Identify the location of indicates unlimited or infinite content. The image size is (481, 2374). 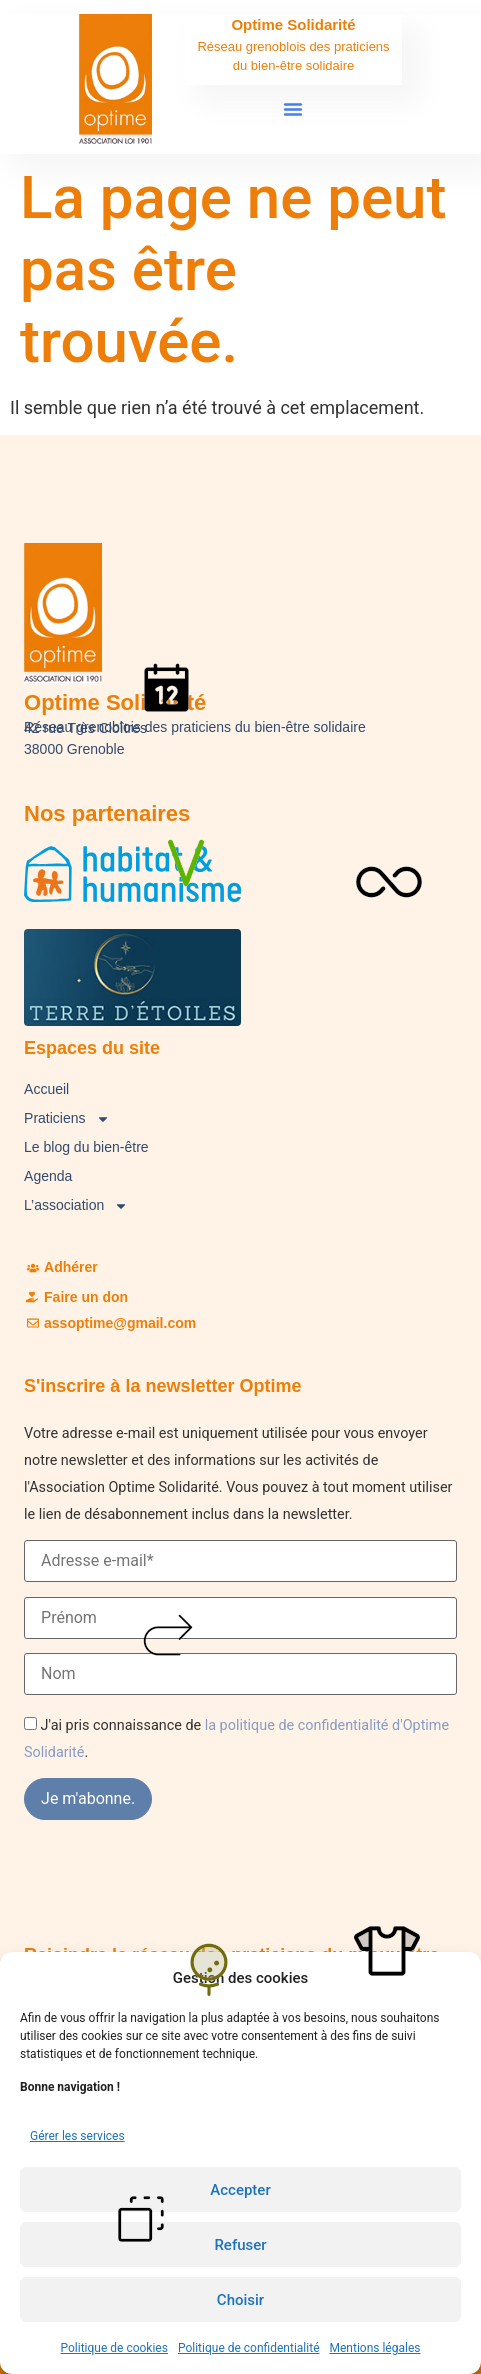
(389, 882).